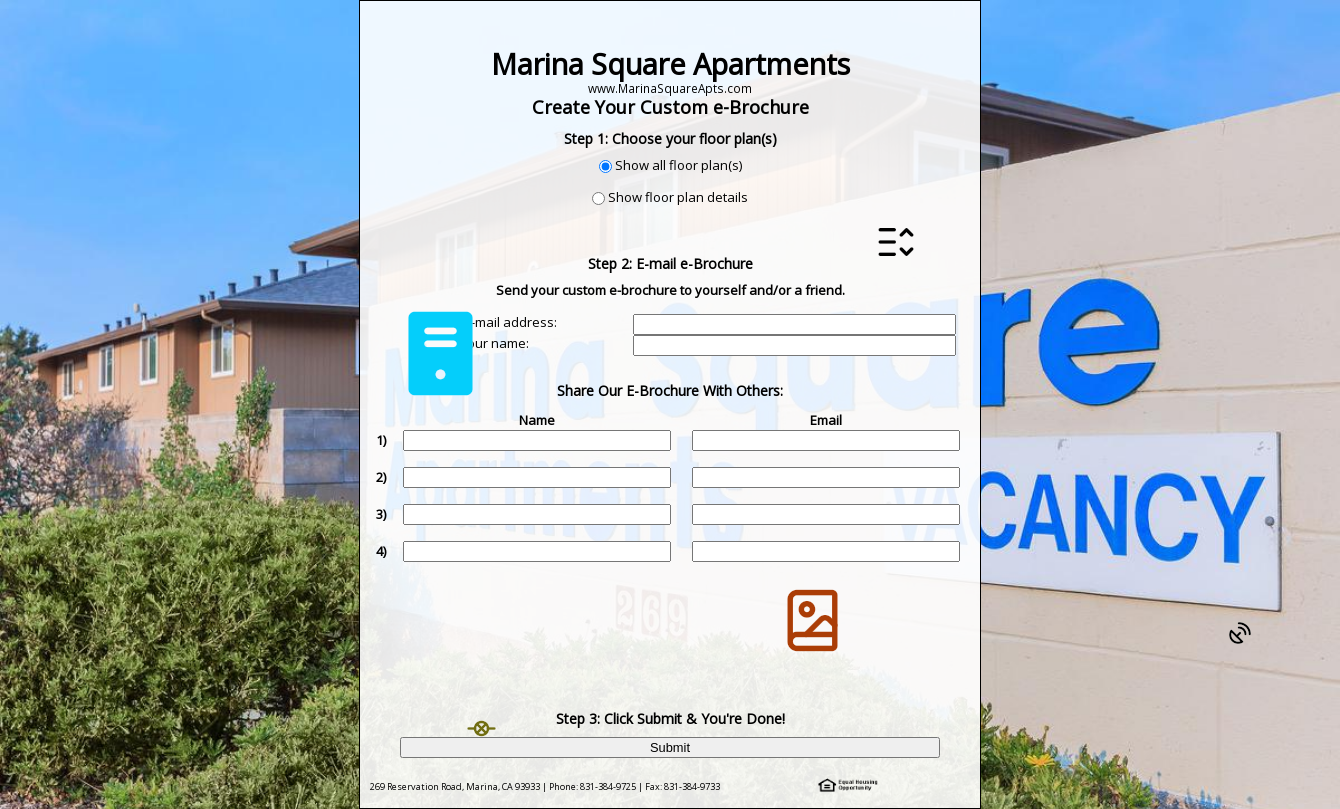 The width and height of the screenshot is (1340, 809). What do you see at coordinates (812, 620) in the screenshot?
I see `view photo album or image gallery` at bounding box center [812, 620].